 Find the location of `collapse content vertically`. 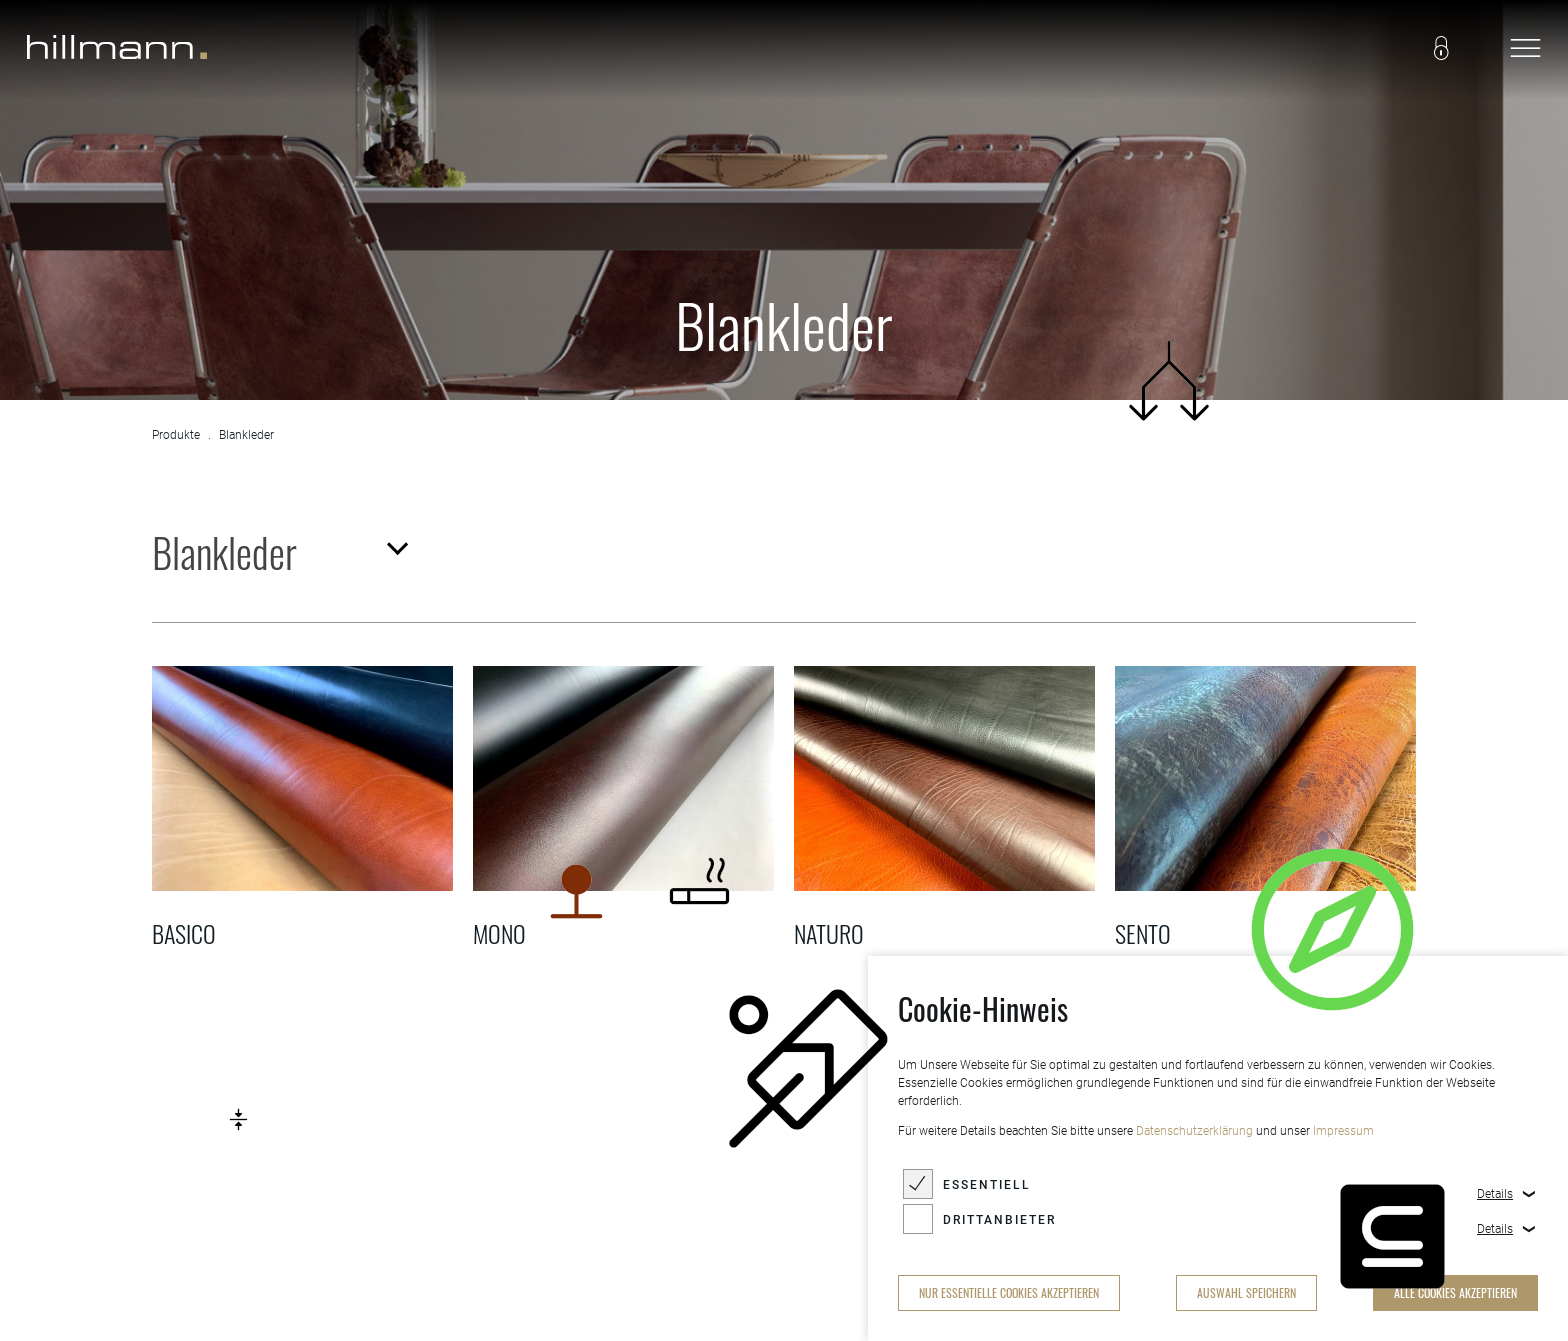

collapse content vertically is located at coordinates (238, 1119).